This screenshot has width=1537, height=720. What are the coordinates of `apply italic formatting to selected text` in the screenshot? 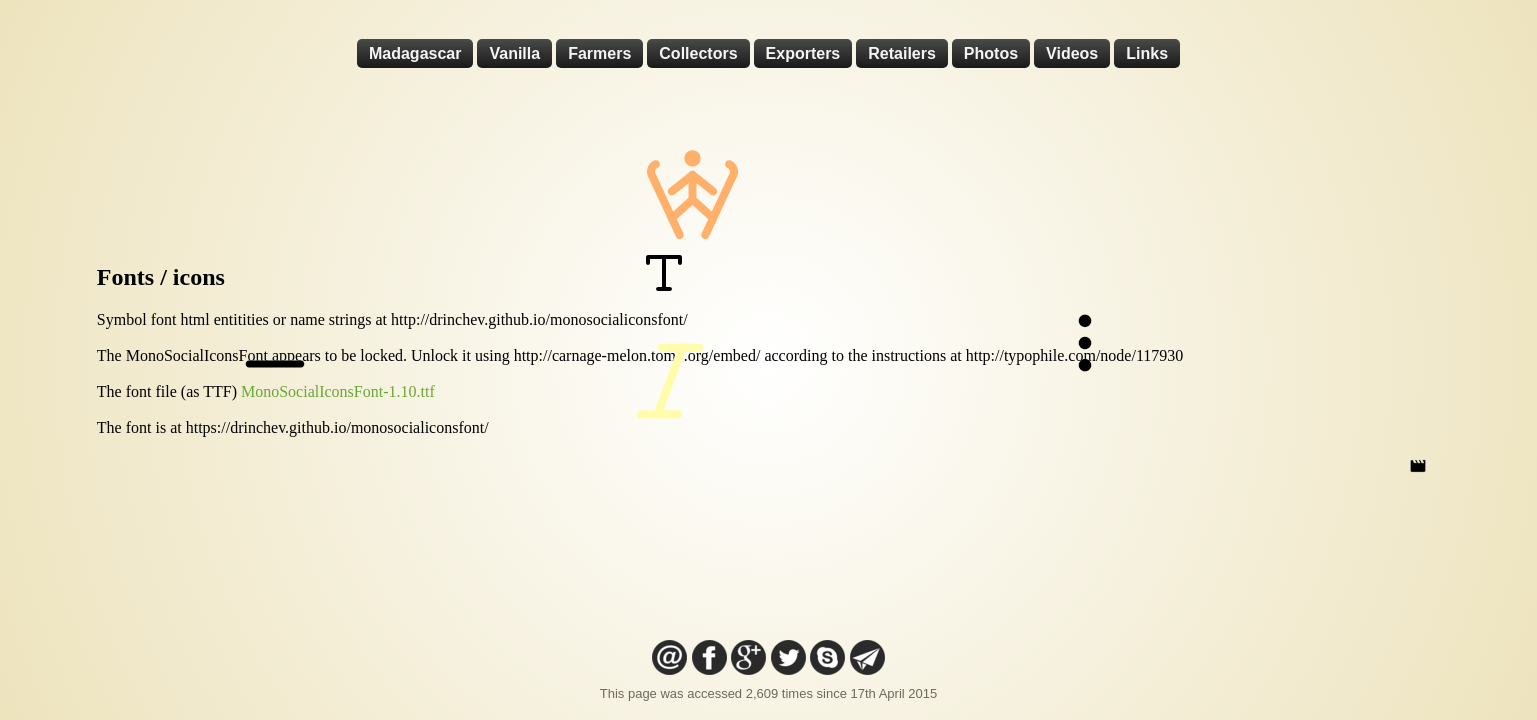 It's located at (670, 381).